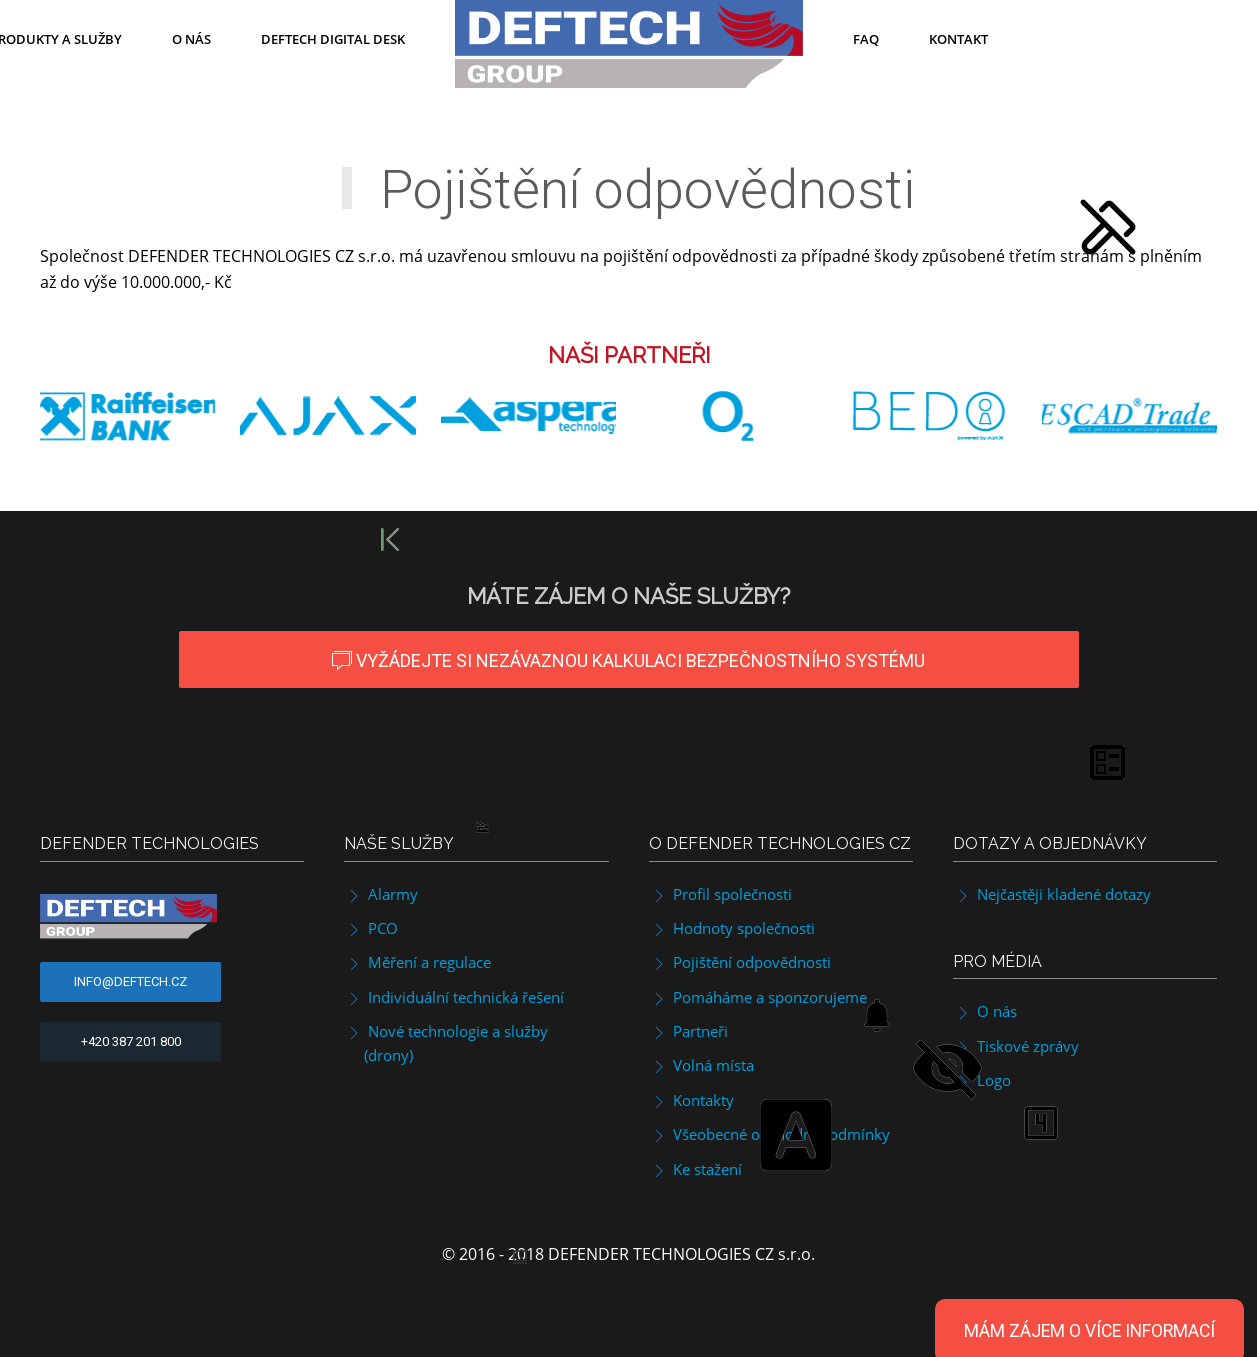 The image size is (1257, 1357). Describe the element at coordinates (1108, 227) in the screenshot. I see `indicates build or construction tools are unavailable` at that location.